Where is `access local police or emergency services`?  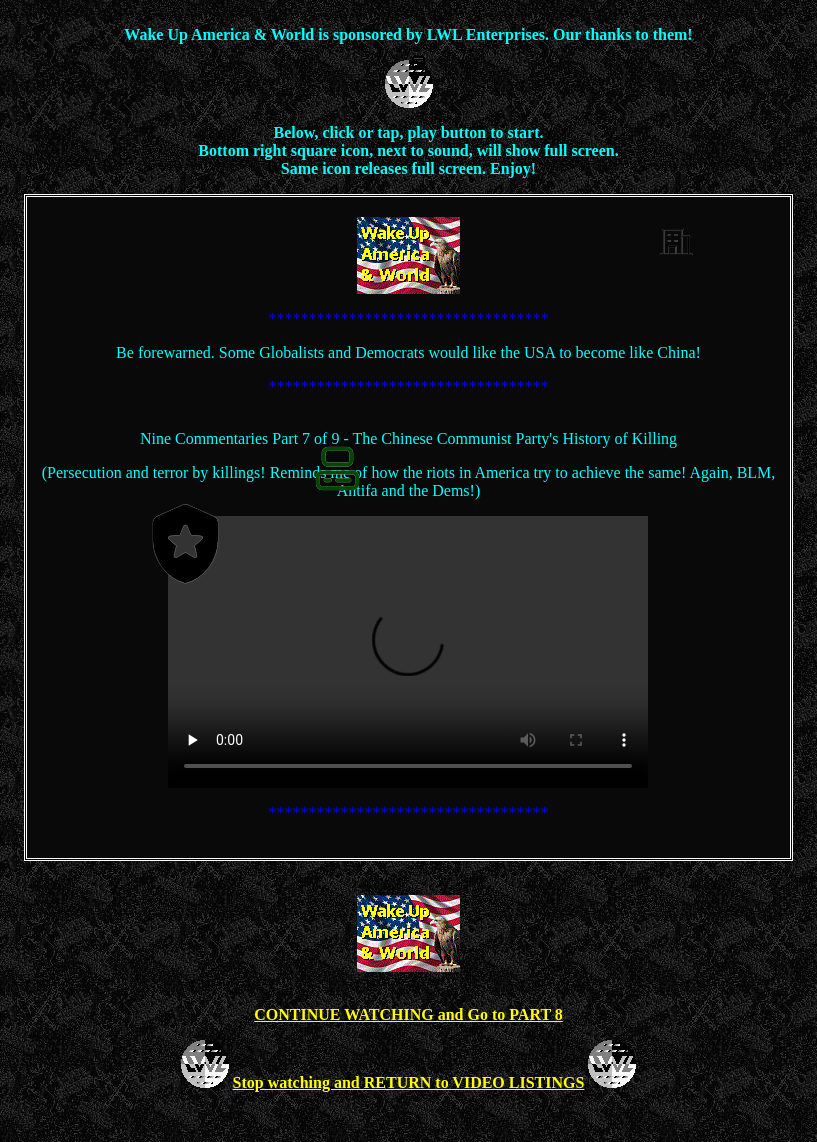
access local police or emergency services is located at coordinates (185, 543).